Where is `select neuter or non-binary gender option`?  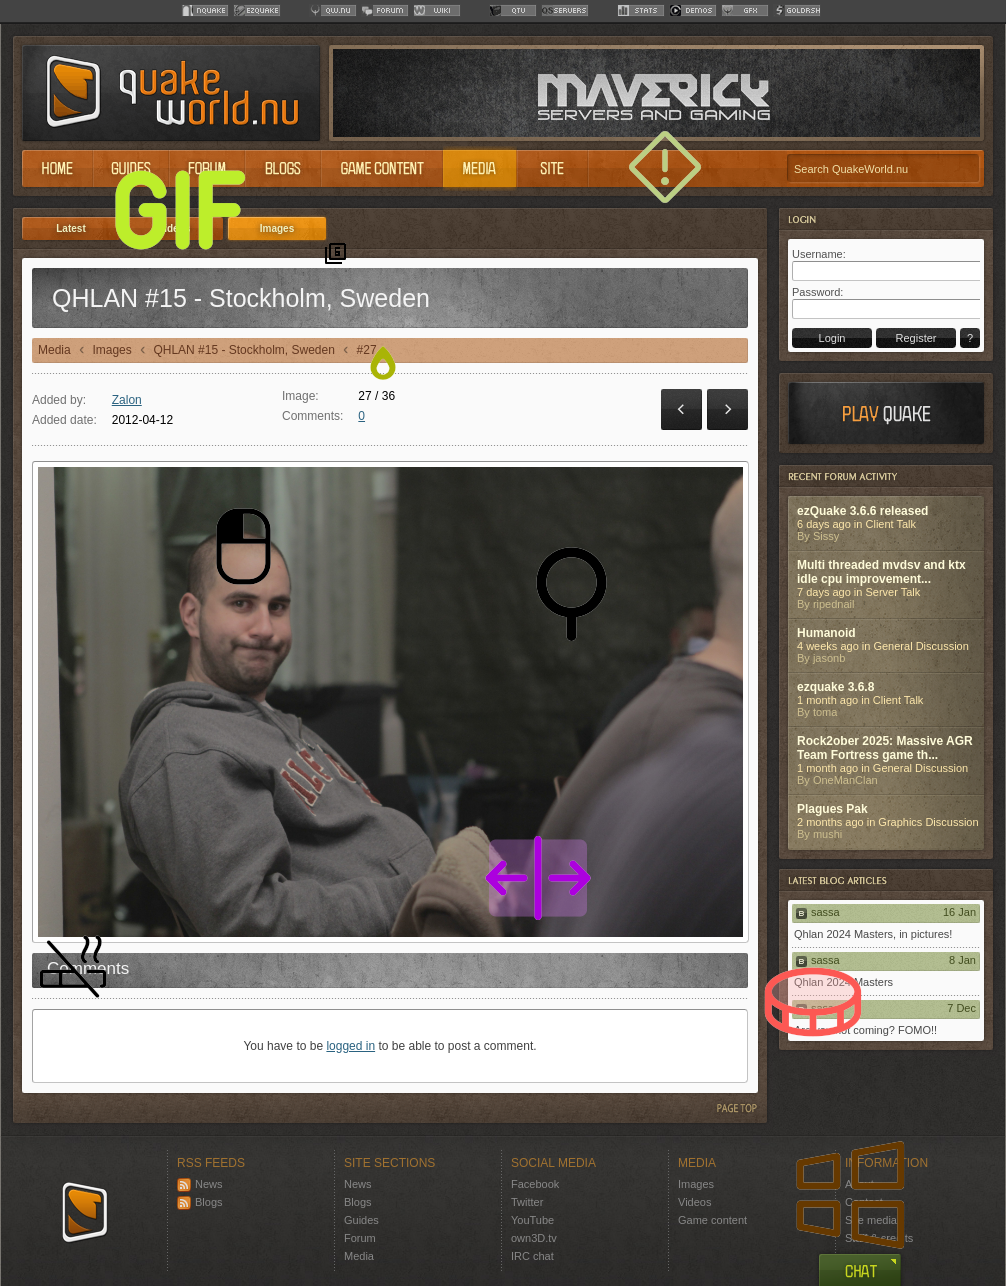
select neuter or non-binary gender option is located at coordinates (571, 592).